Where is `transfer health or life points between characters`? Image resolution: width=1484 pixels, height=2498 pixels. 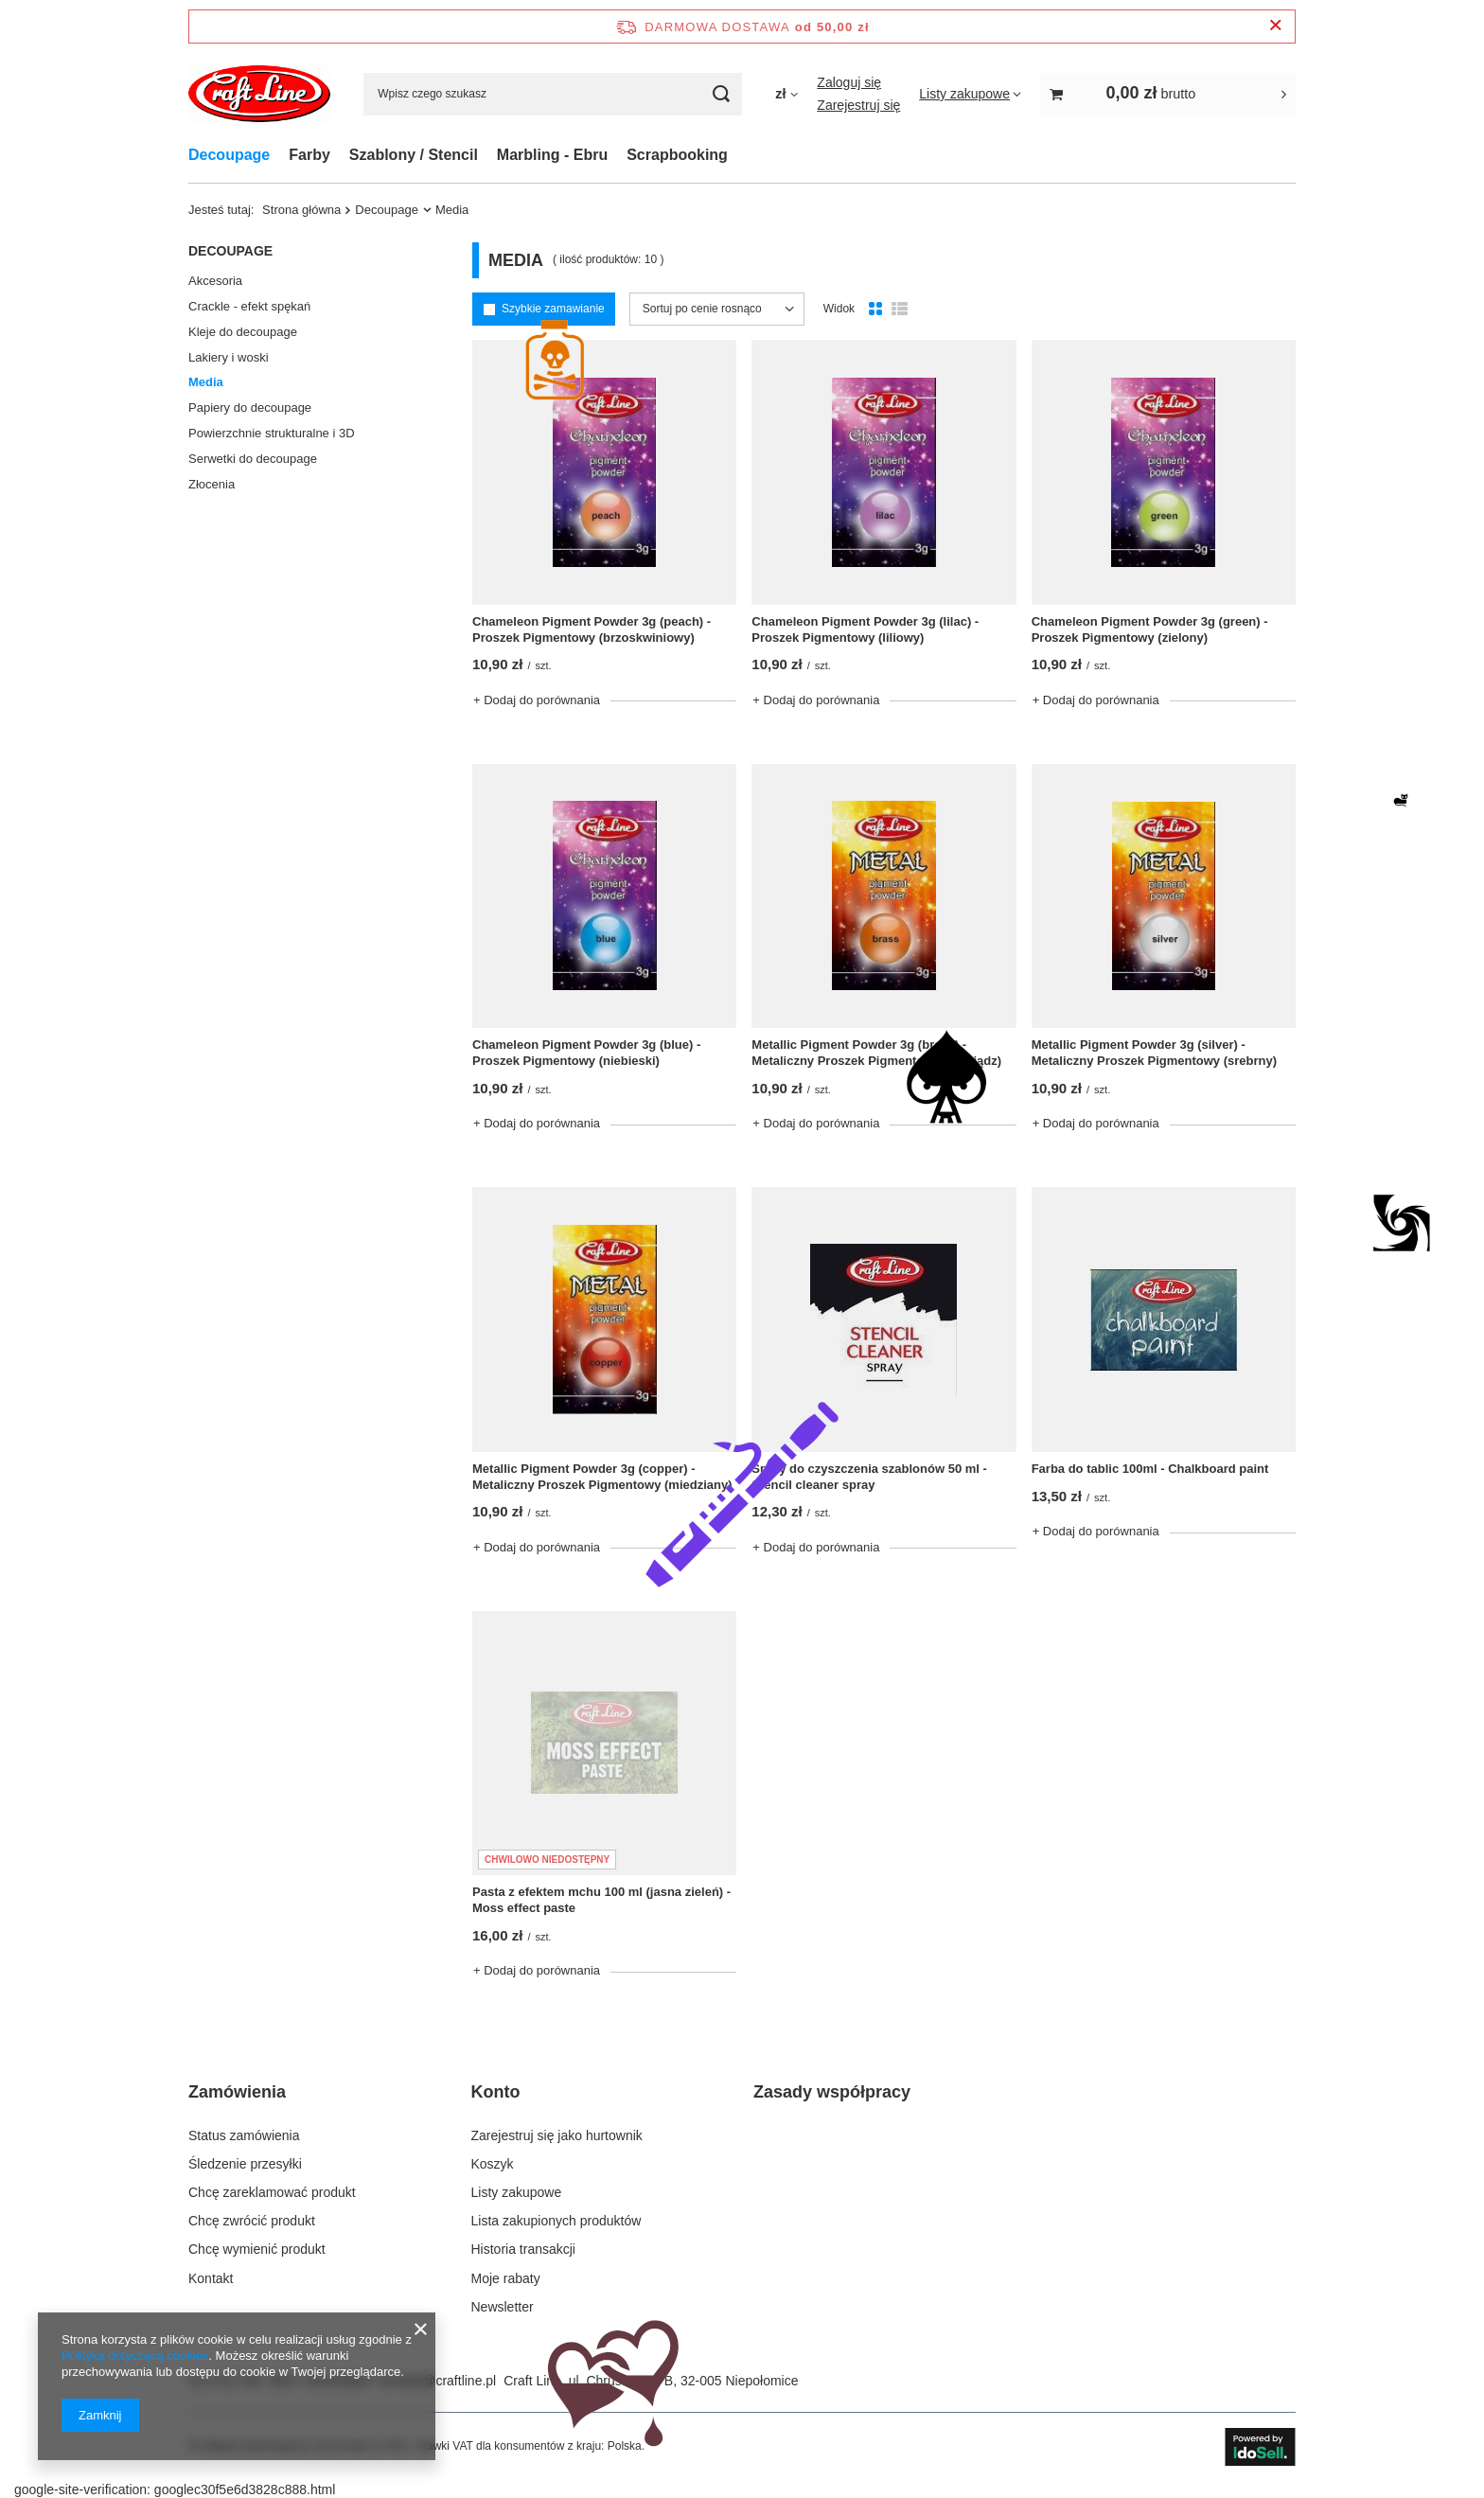
transfer health or life points between characters is located at coordinates (613, 2380).